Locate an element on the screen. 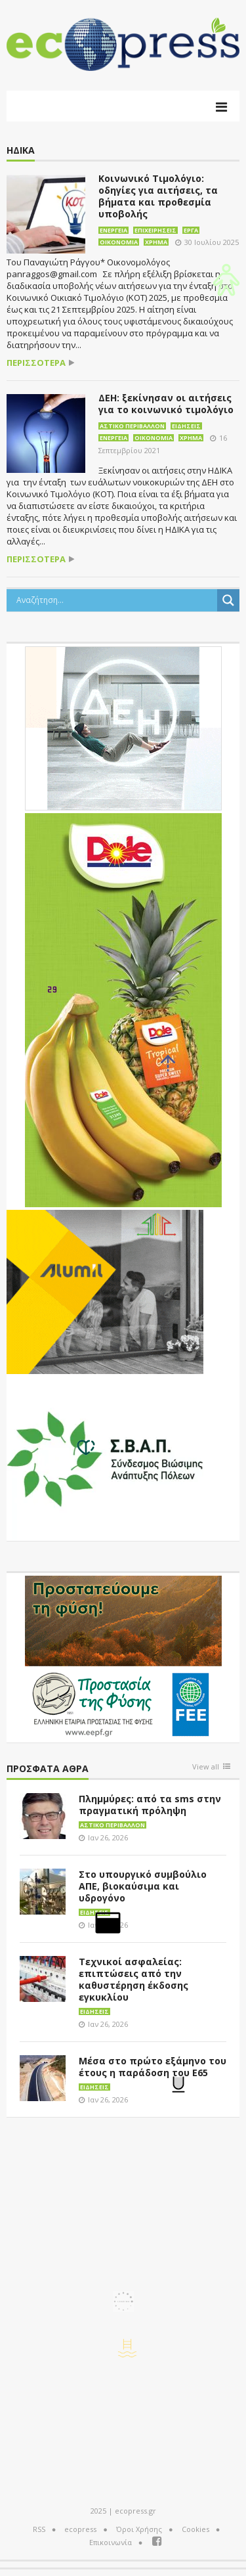 This screenshot has width=246, height=2576. upload in progress or pending is located at coordinates (168, 1063).